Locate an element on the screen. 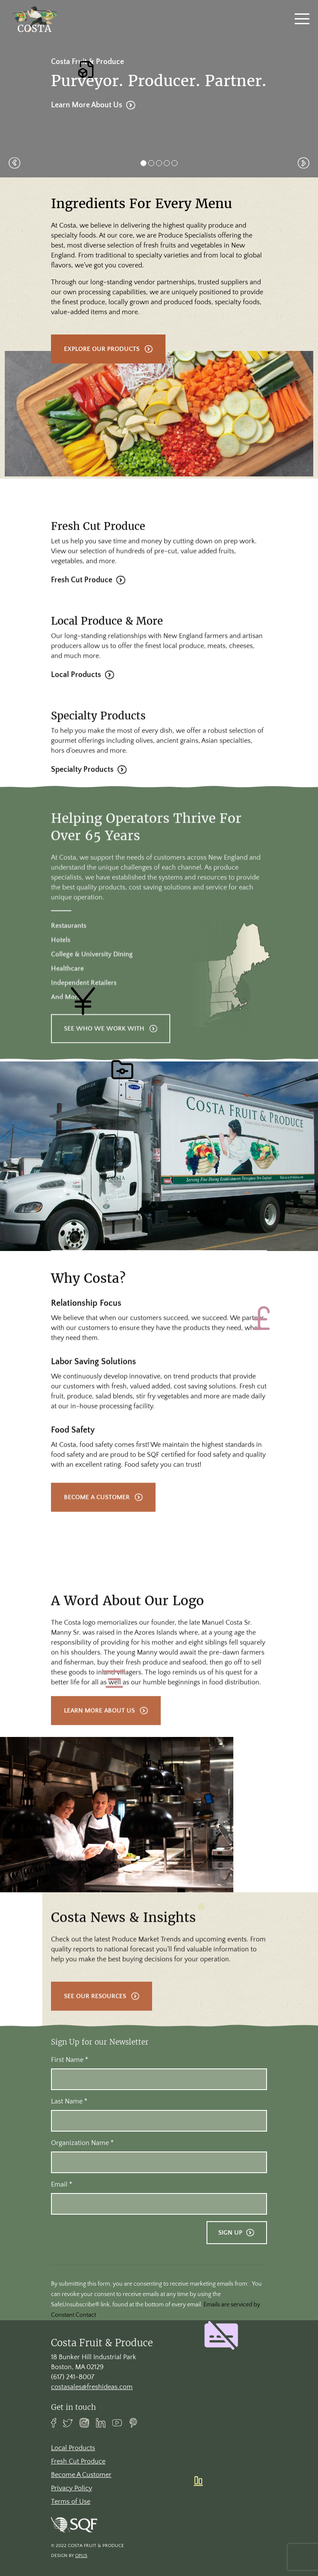 This screenshot has width=318, height=2576. view 3d model file is located at coordinates (86, 69).